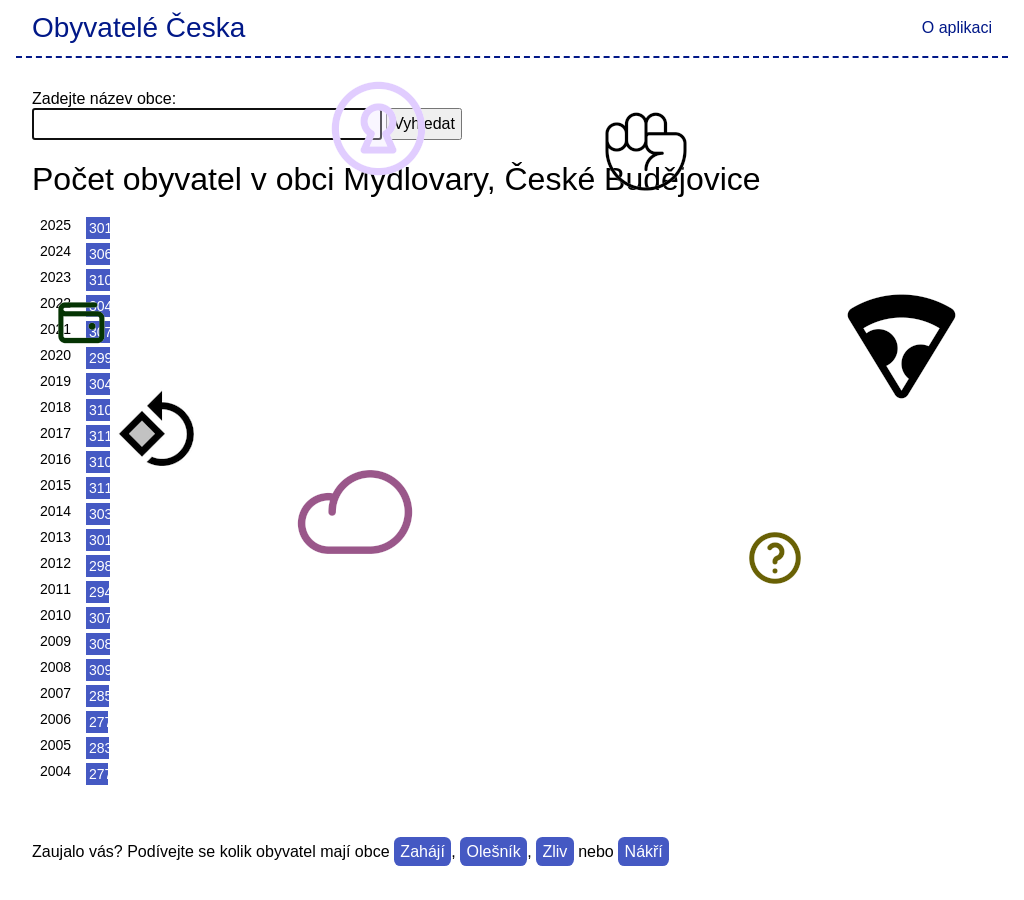  I want to click on access your wallet or payment methods, so click(80, 324).